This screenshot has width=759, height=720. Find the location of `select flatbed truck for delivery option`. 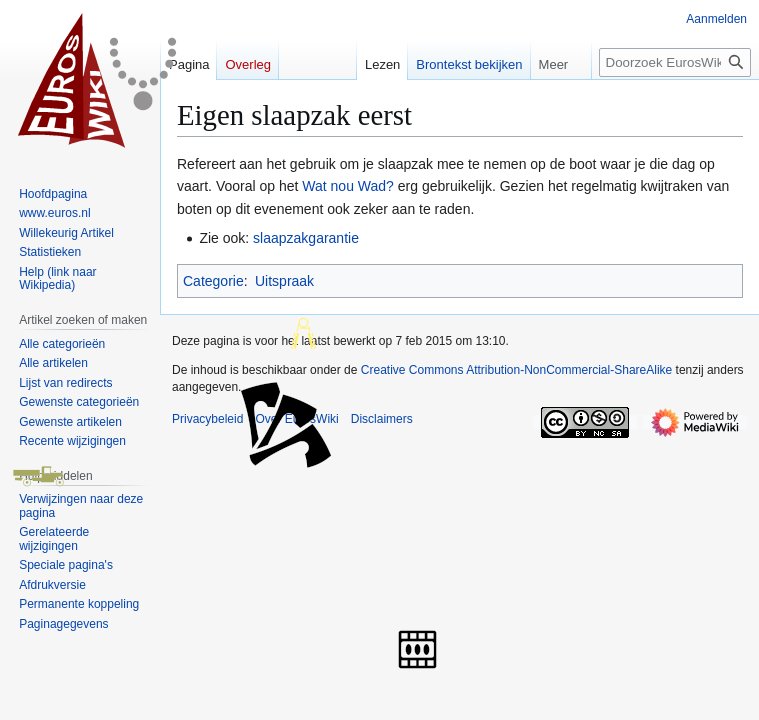

select flatbed truck for delivery option is located at coordinates (38, 476).